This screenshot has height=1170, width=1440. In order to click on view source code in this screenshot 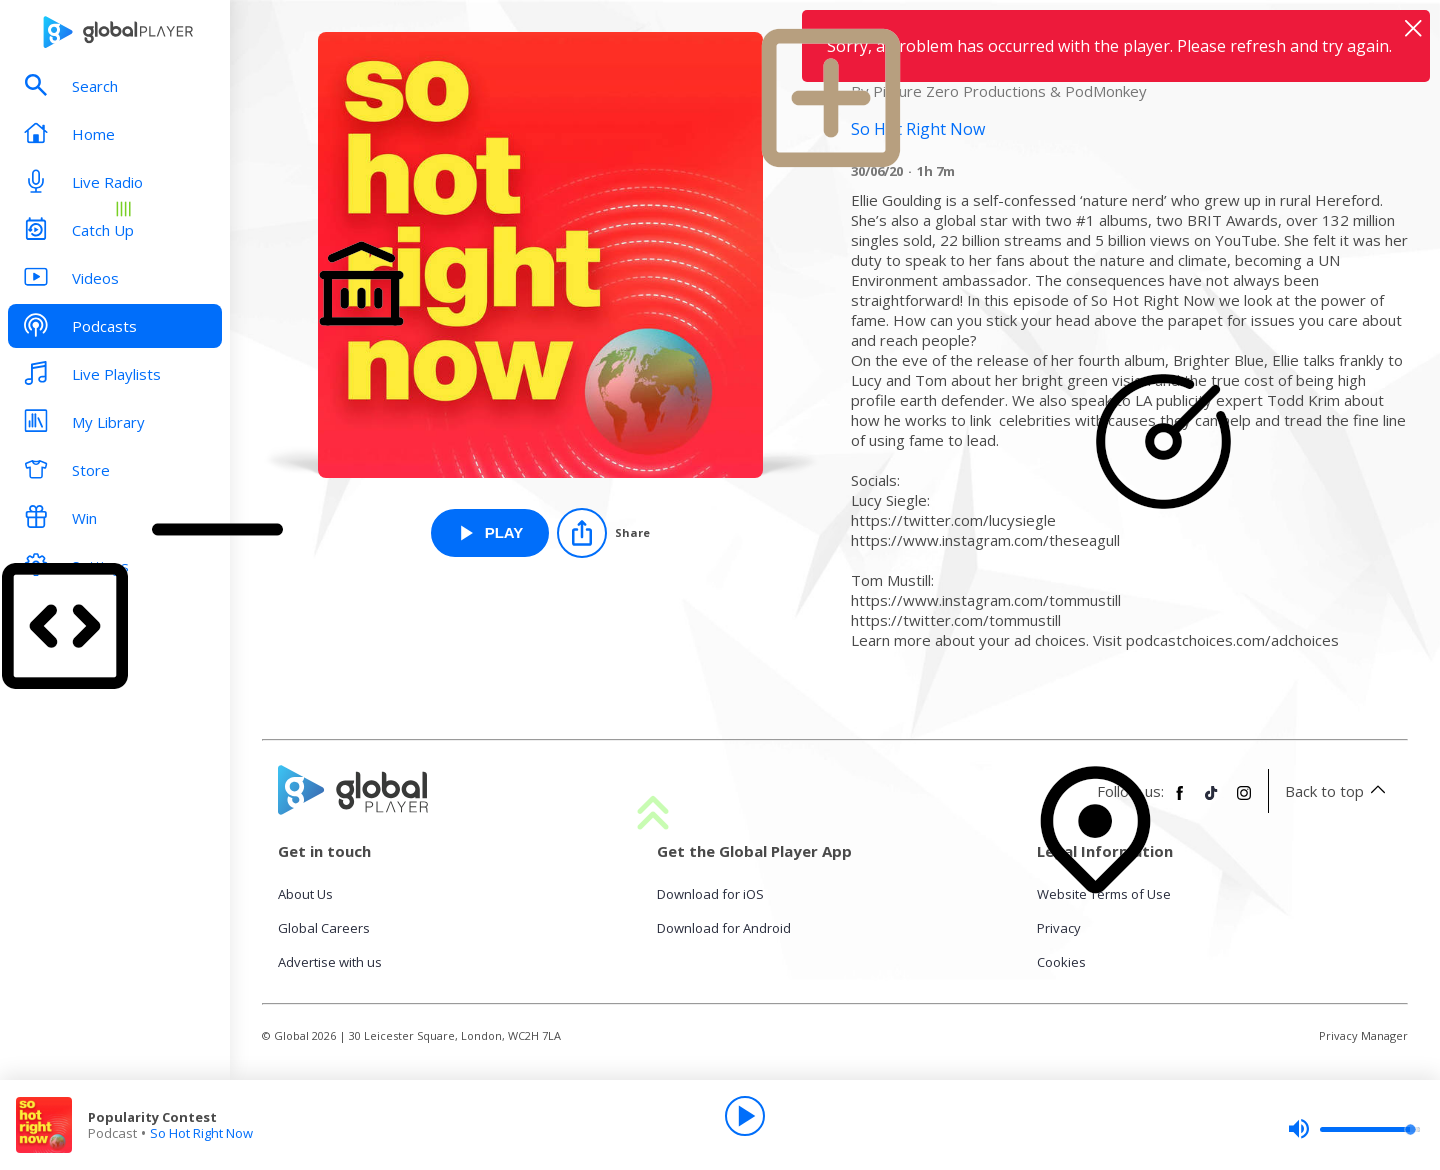, I will do `click(65, 626)`.